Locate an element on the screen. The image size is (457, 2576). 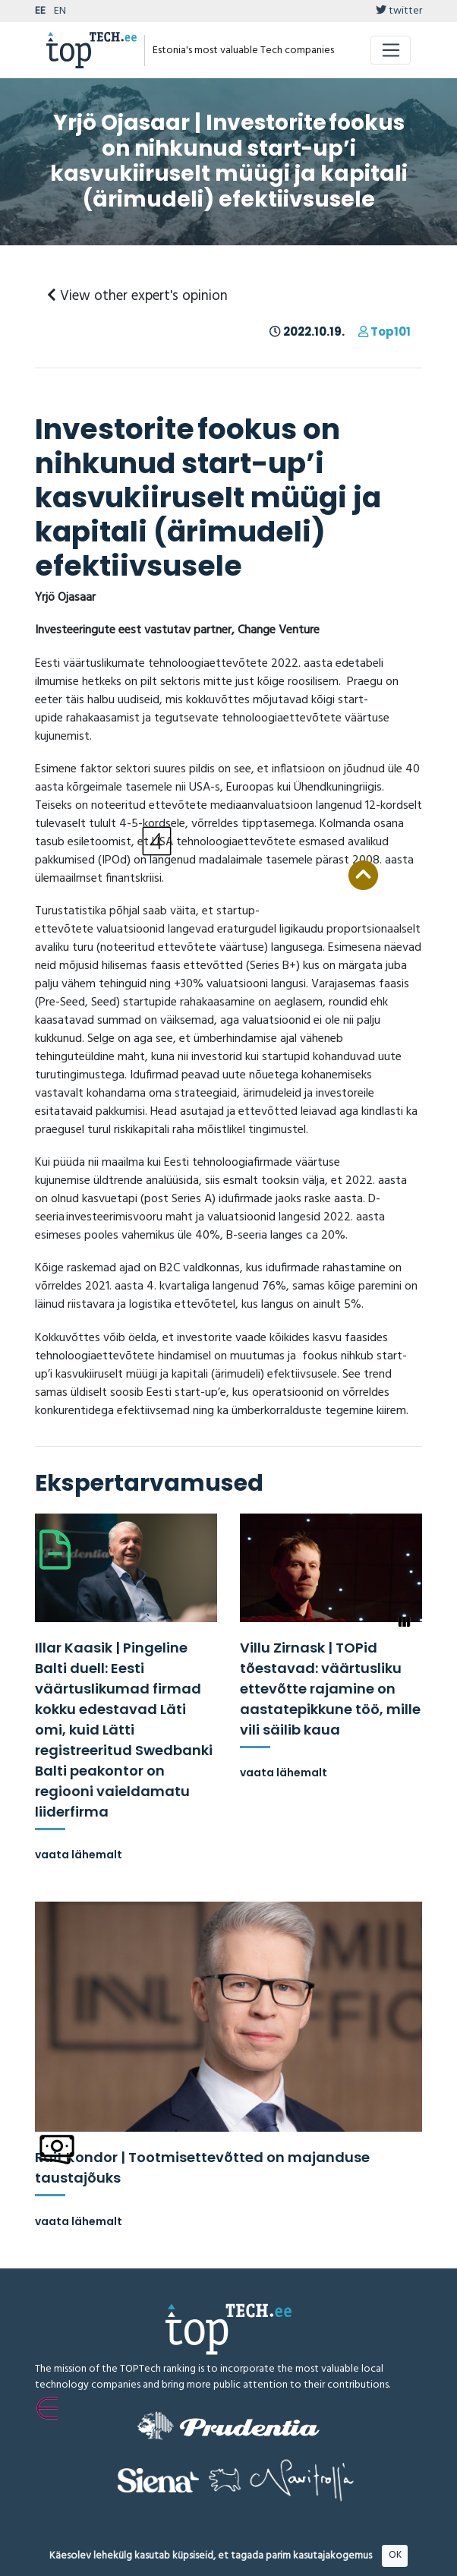
select option number four is located at coordinates (156, 841).